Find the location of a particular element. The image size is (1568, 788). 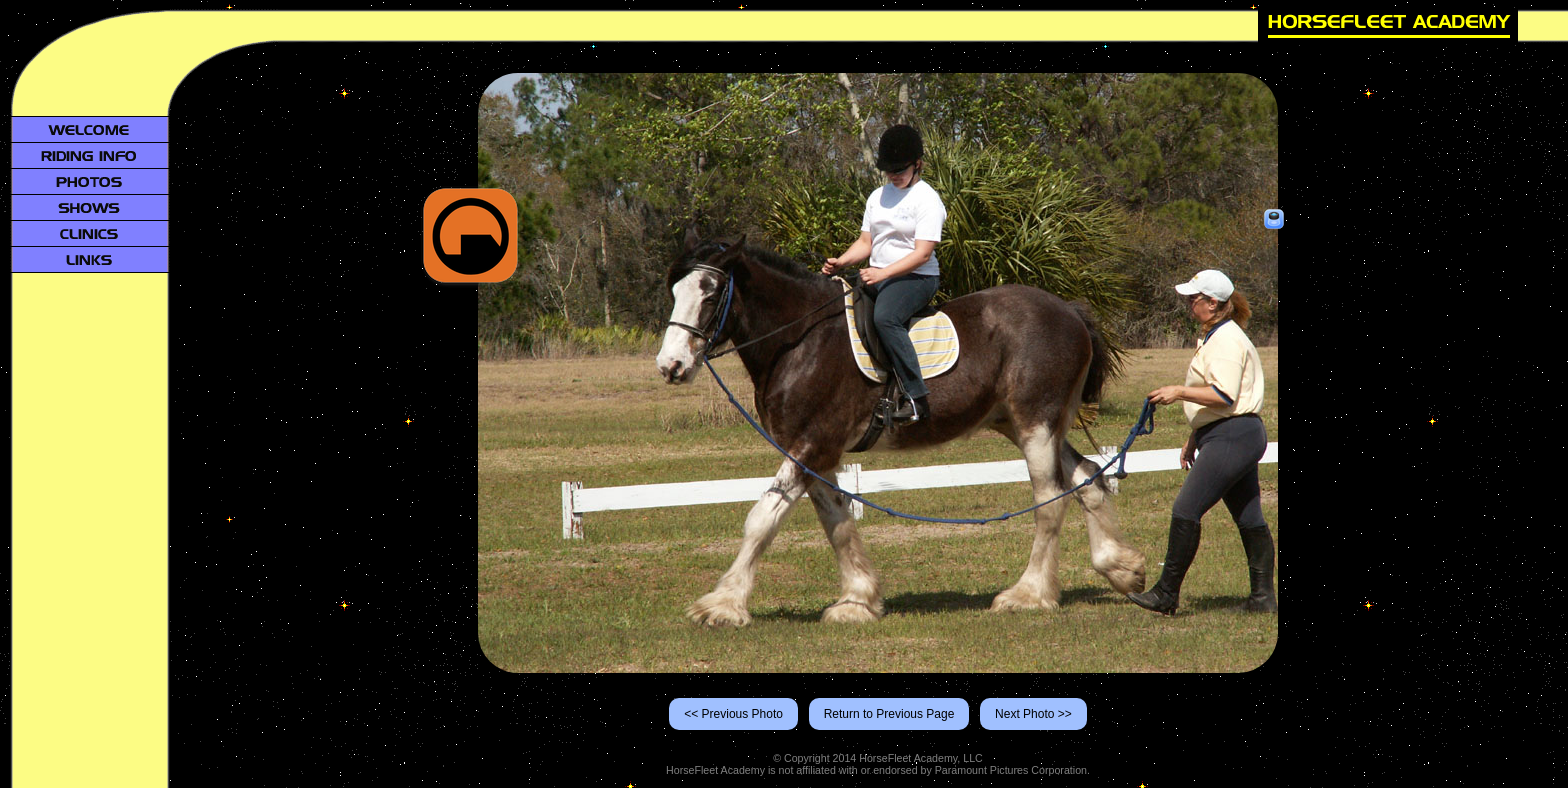

open eye of gnome image viewer is located at coordinates (1274, 219).